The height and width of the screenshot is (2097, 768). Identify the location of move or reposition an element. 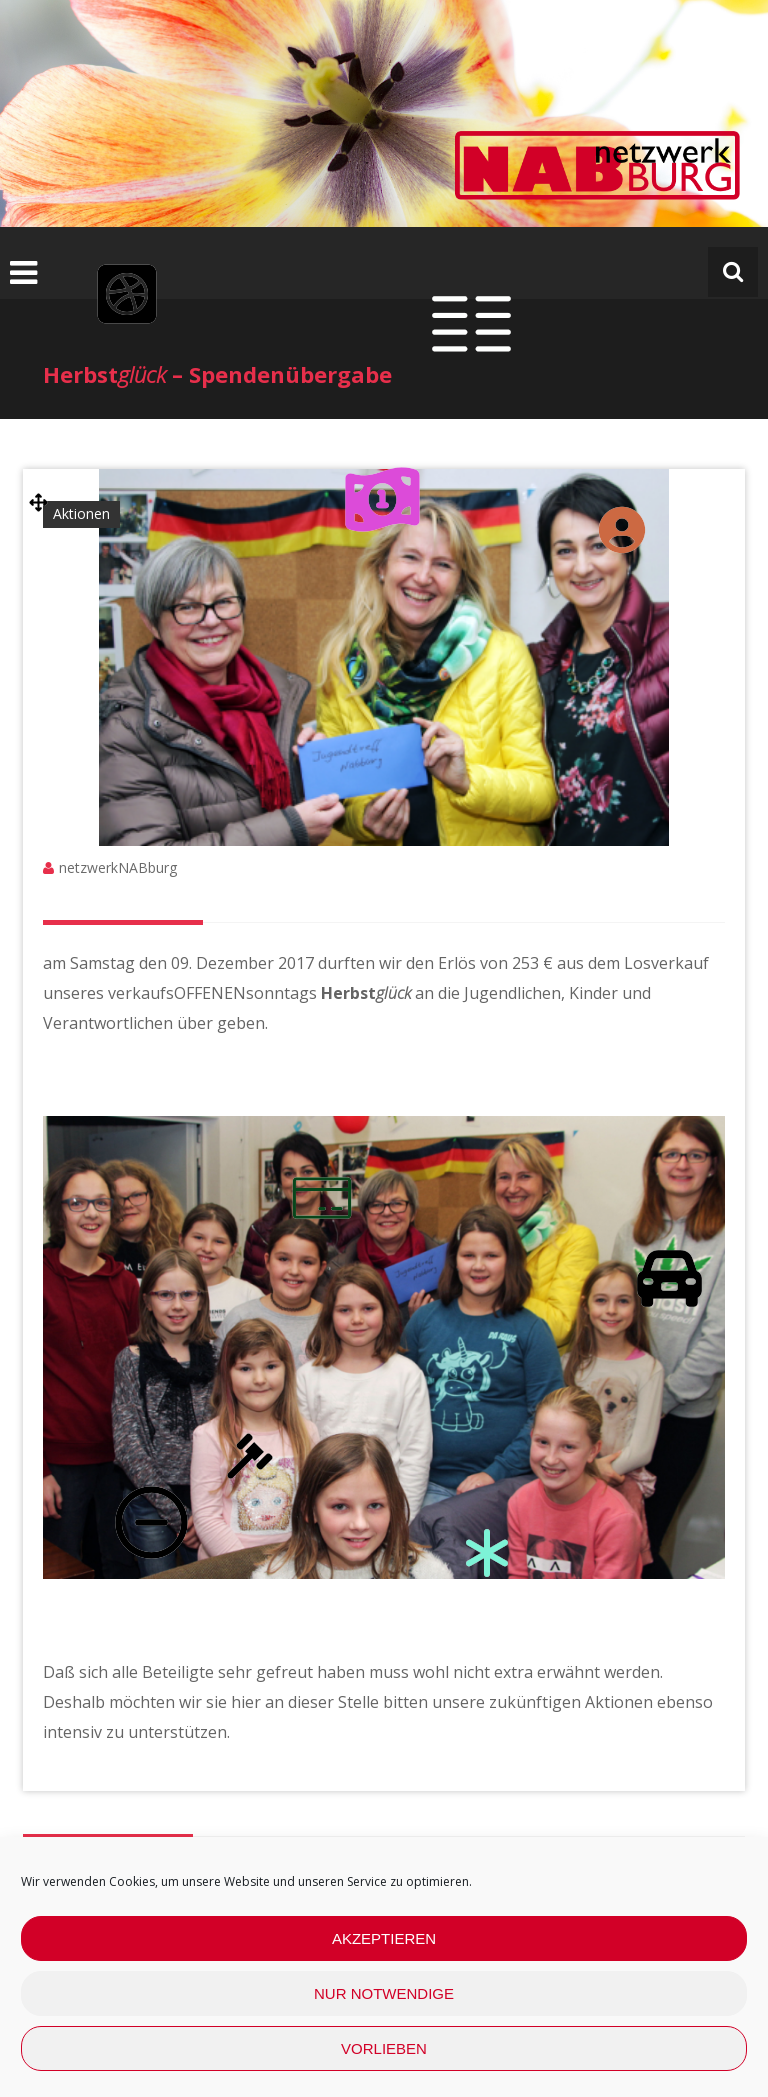
(38, 502).